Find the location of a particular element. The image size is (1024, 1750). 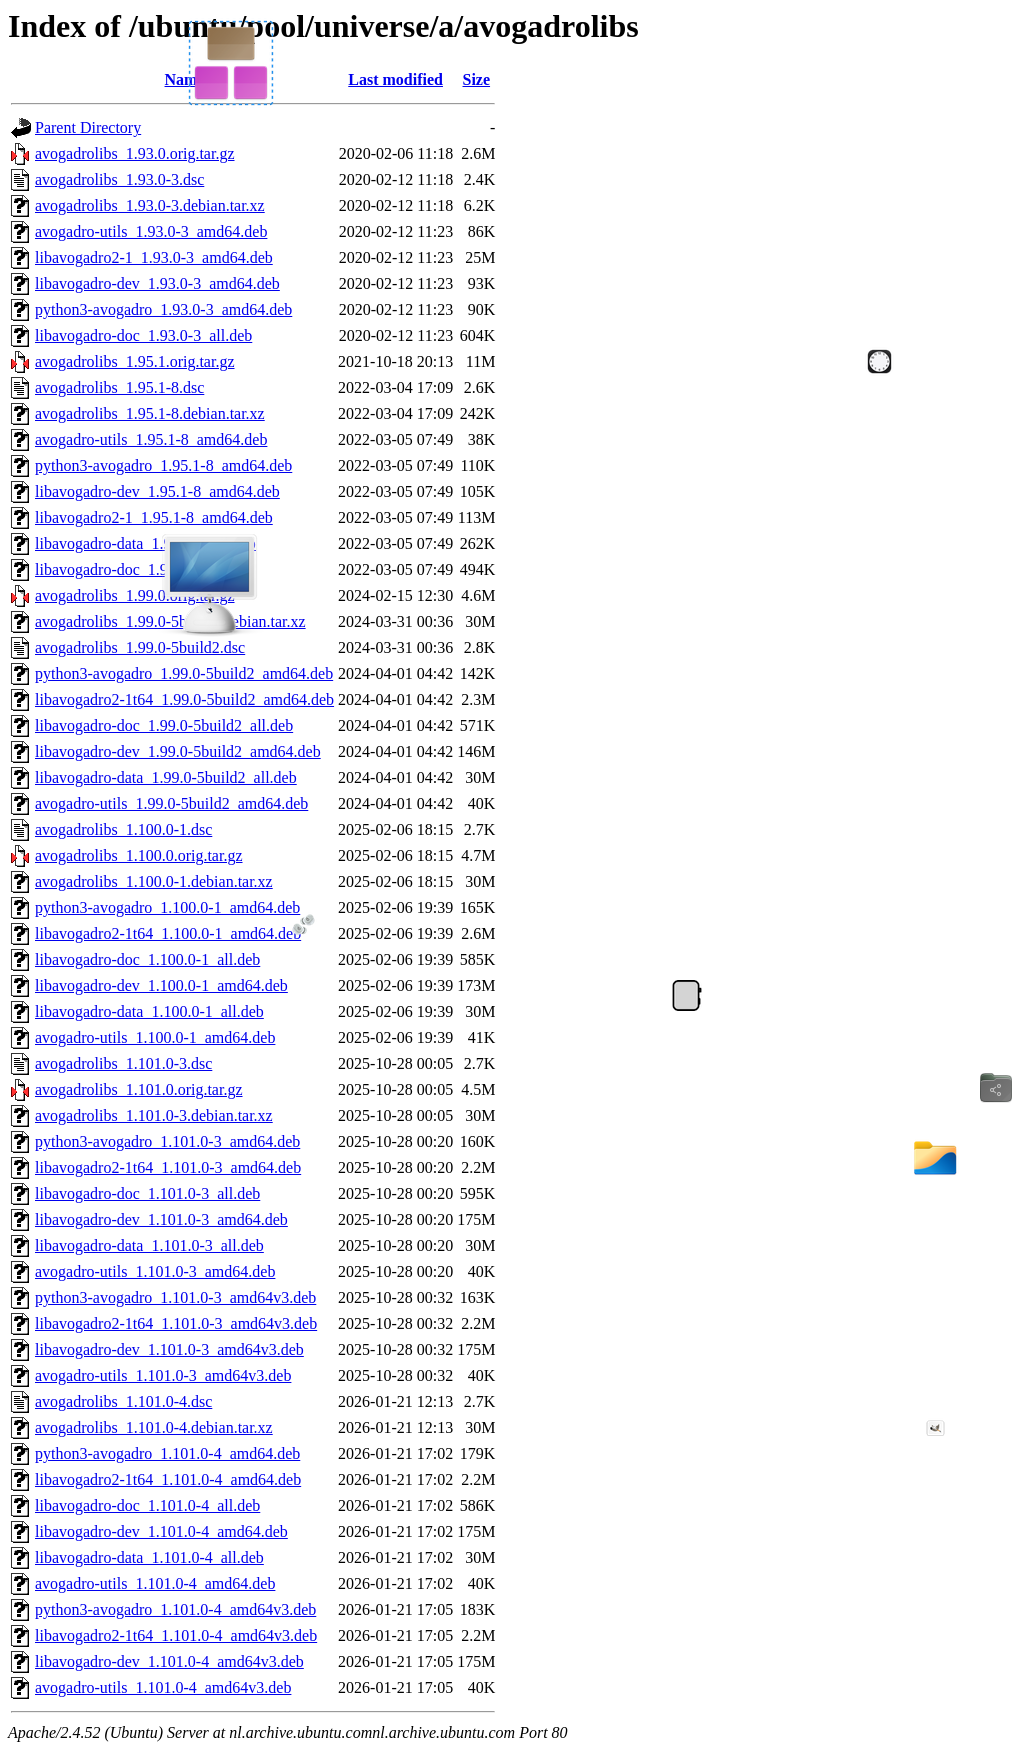

select all items in the current view is located at coordinates (231, 63).